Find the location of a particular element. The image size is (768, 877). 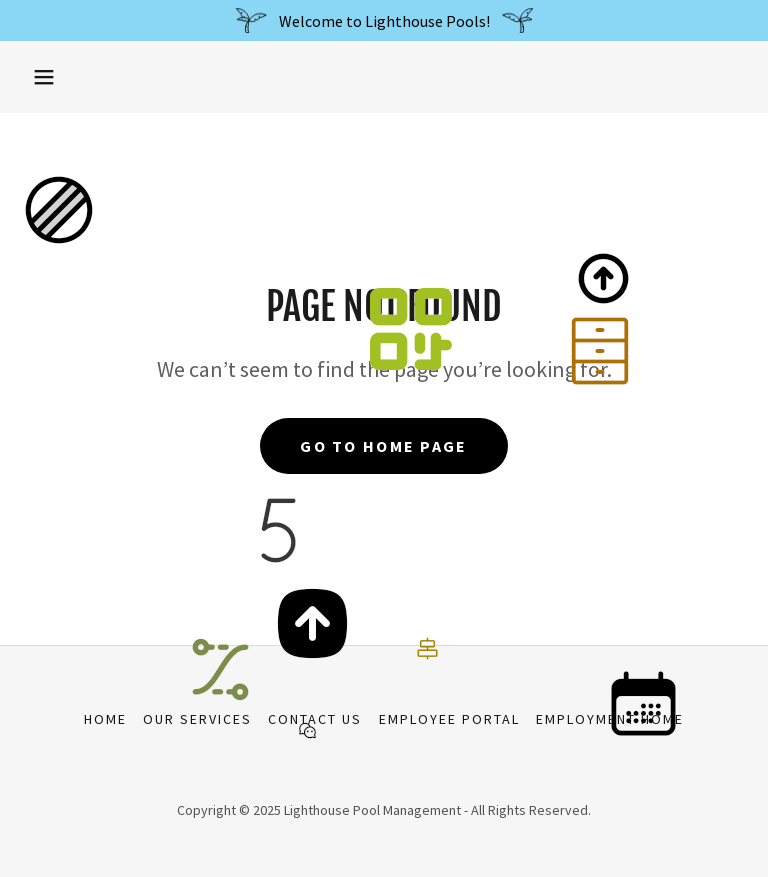

access storage or file organization is located at coordinates (600, 351).